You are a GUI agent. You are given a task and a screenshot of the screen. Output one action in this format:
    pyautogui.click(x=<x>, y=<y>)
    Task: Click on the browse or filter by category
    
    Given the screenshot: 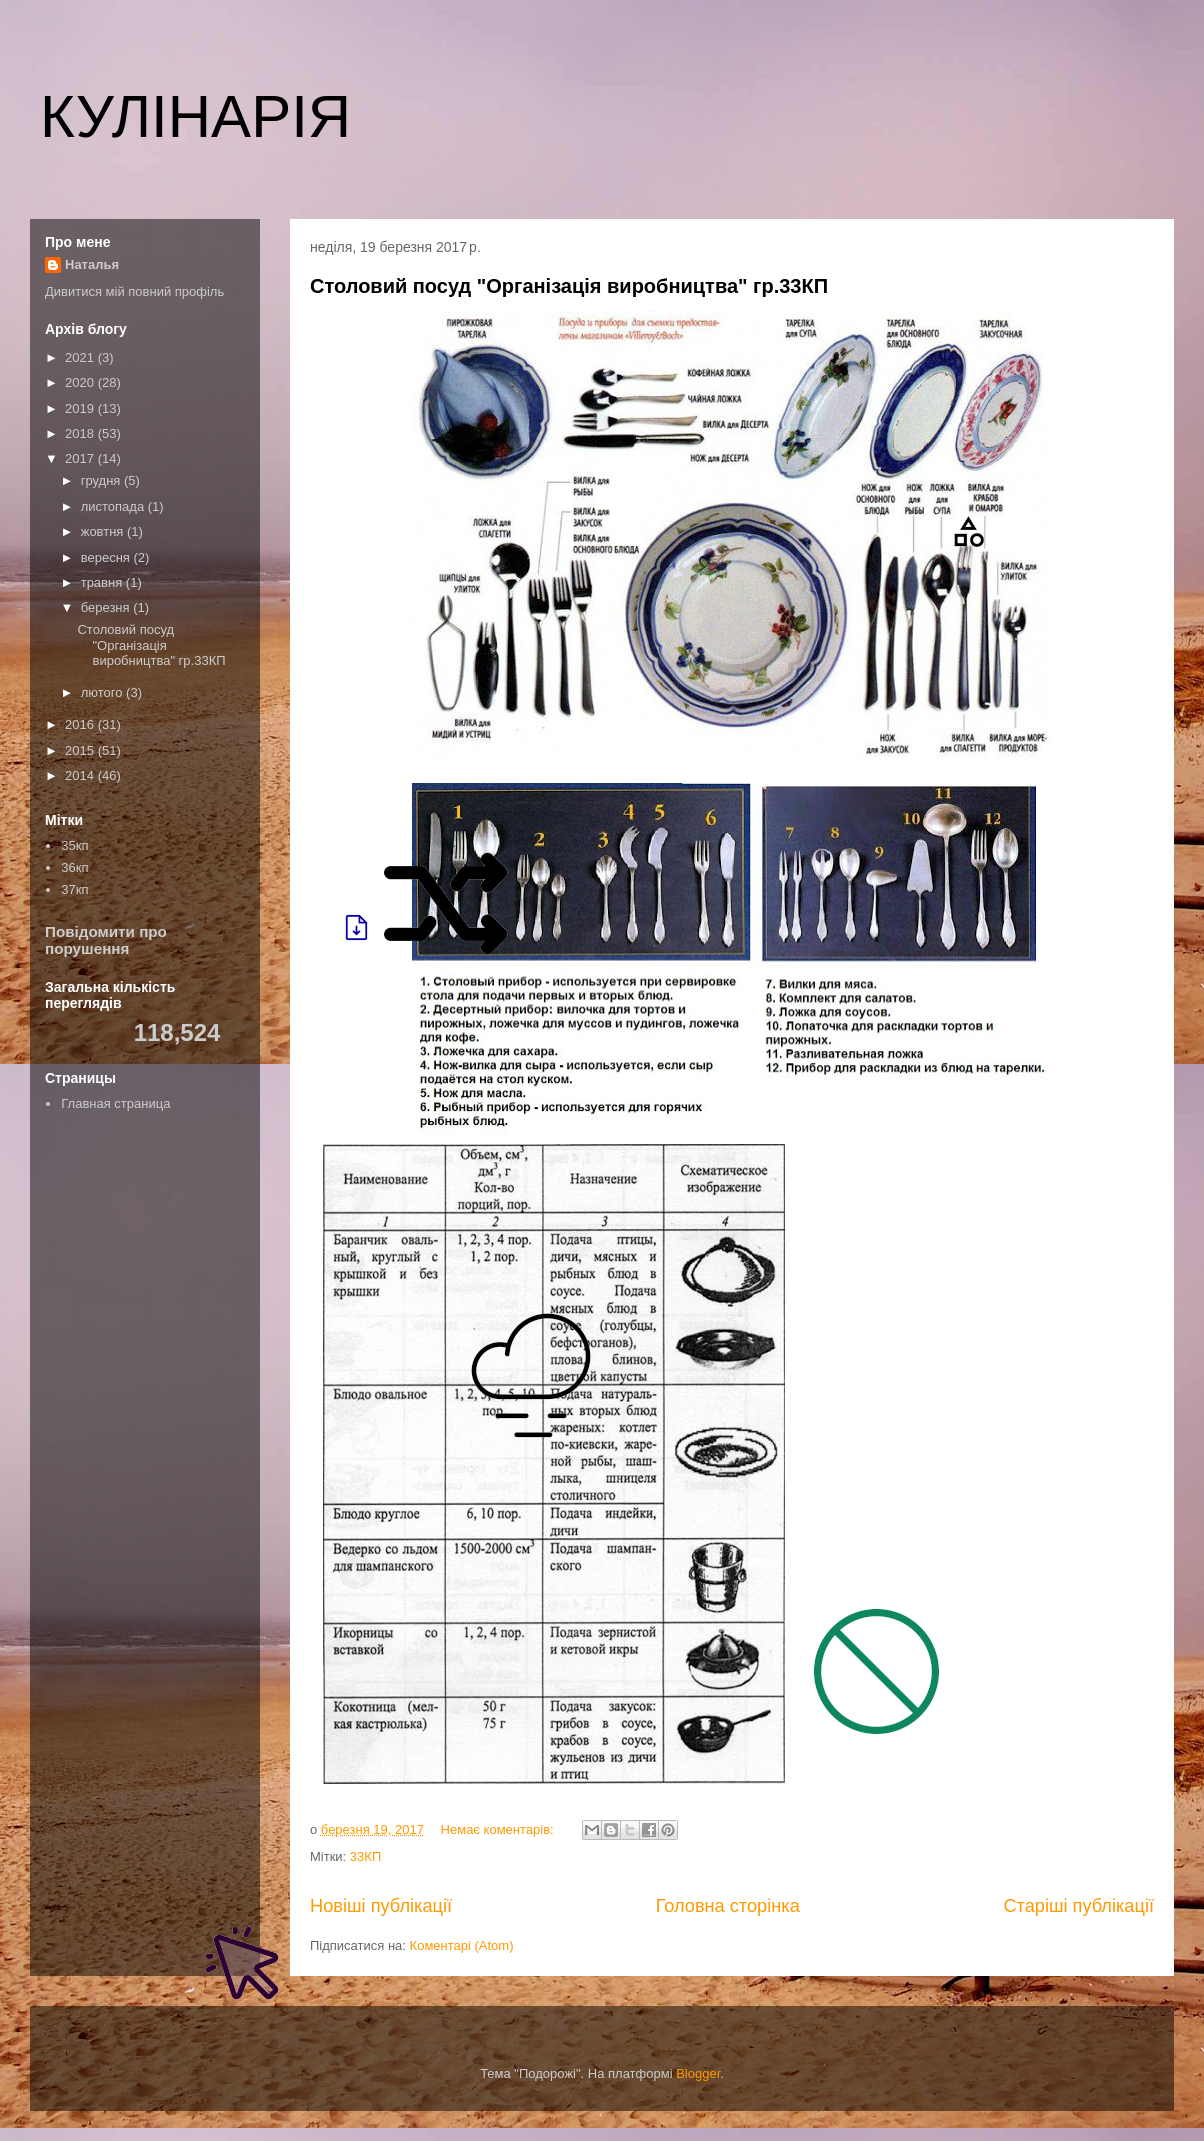 What is the action you would take?
    pyautogui.click(x=968, y=531)
    